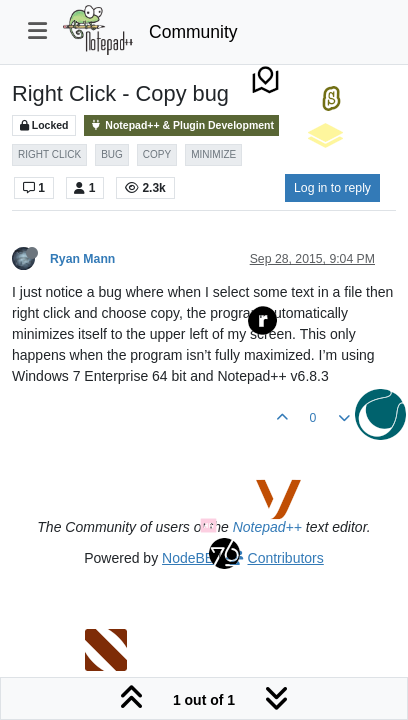 This screenshot has width=408, height=720. Describe the element at coordinates (262, 320) in the screenshot. I see `open the Ravelry app` at that location.